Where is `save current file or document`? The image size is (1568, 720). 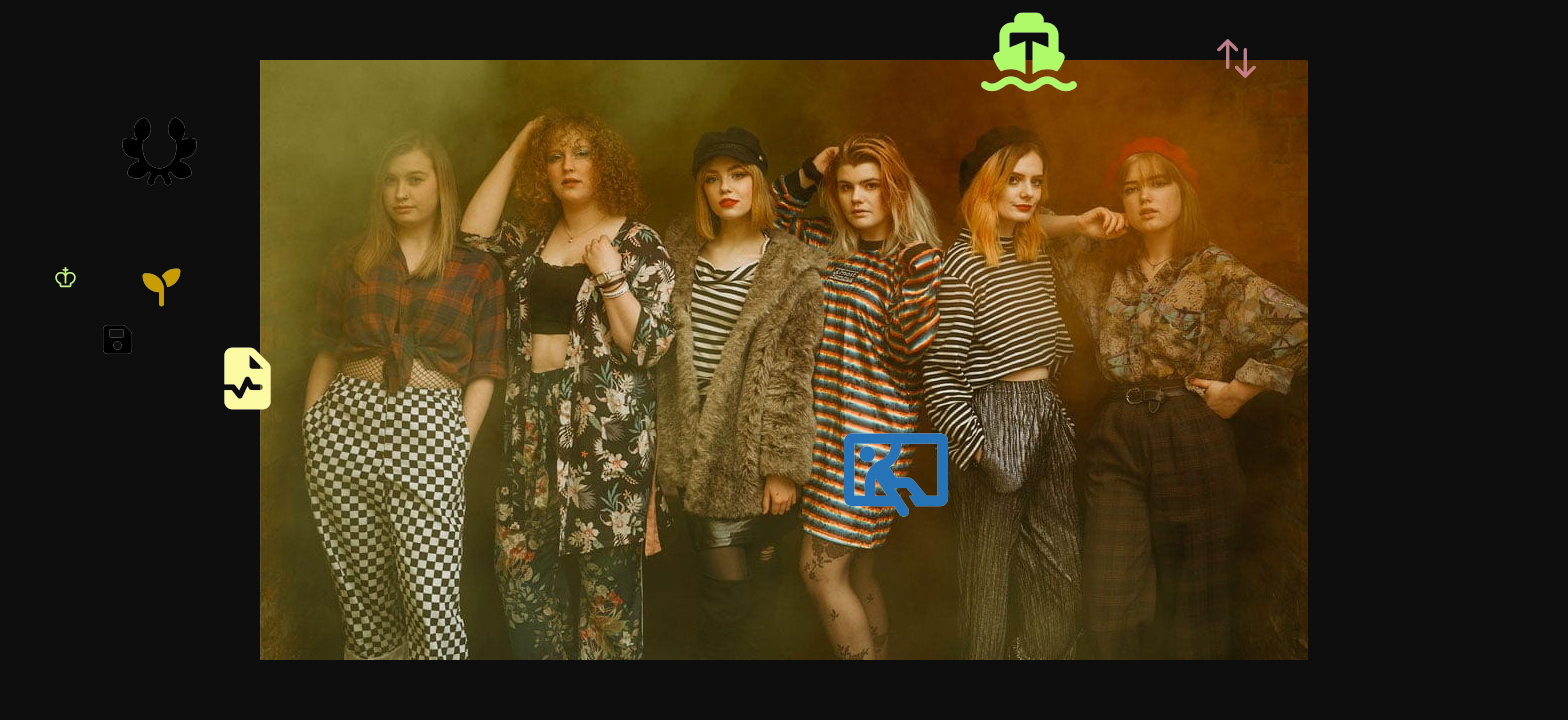 save current file or document is located at coordinates (117, 339).